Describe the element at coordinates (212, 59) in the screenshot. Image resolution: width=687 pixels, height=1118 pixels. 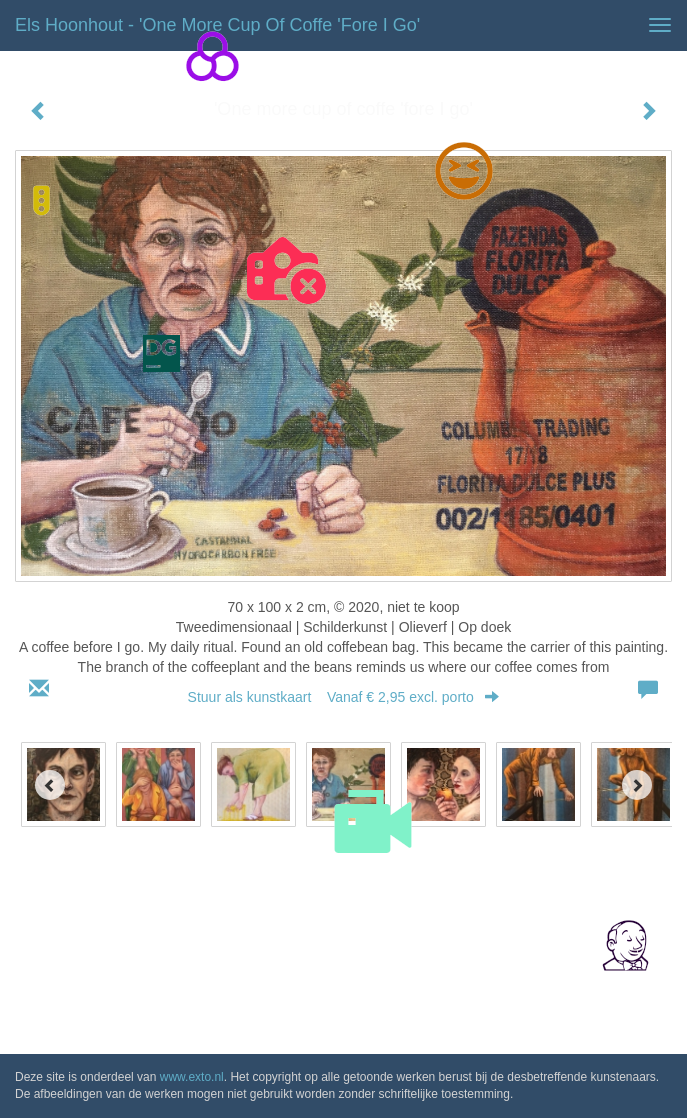
I see `adjust color filter settings` at that location.